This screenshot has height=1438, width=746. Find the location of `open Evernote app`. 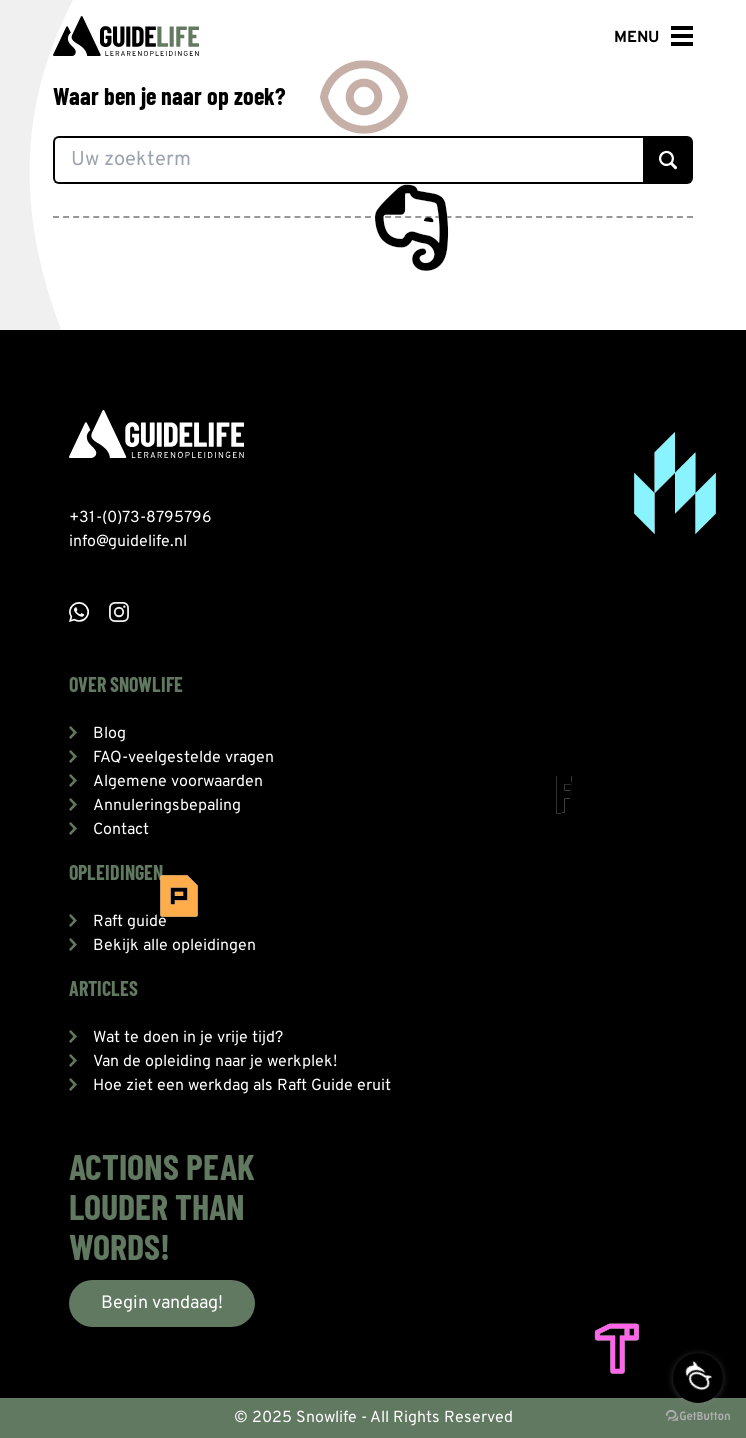

open Evernote app is located at coordinates (411, 225).